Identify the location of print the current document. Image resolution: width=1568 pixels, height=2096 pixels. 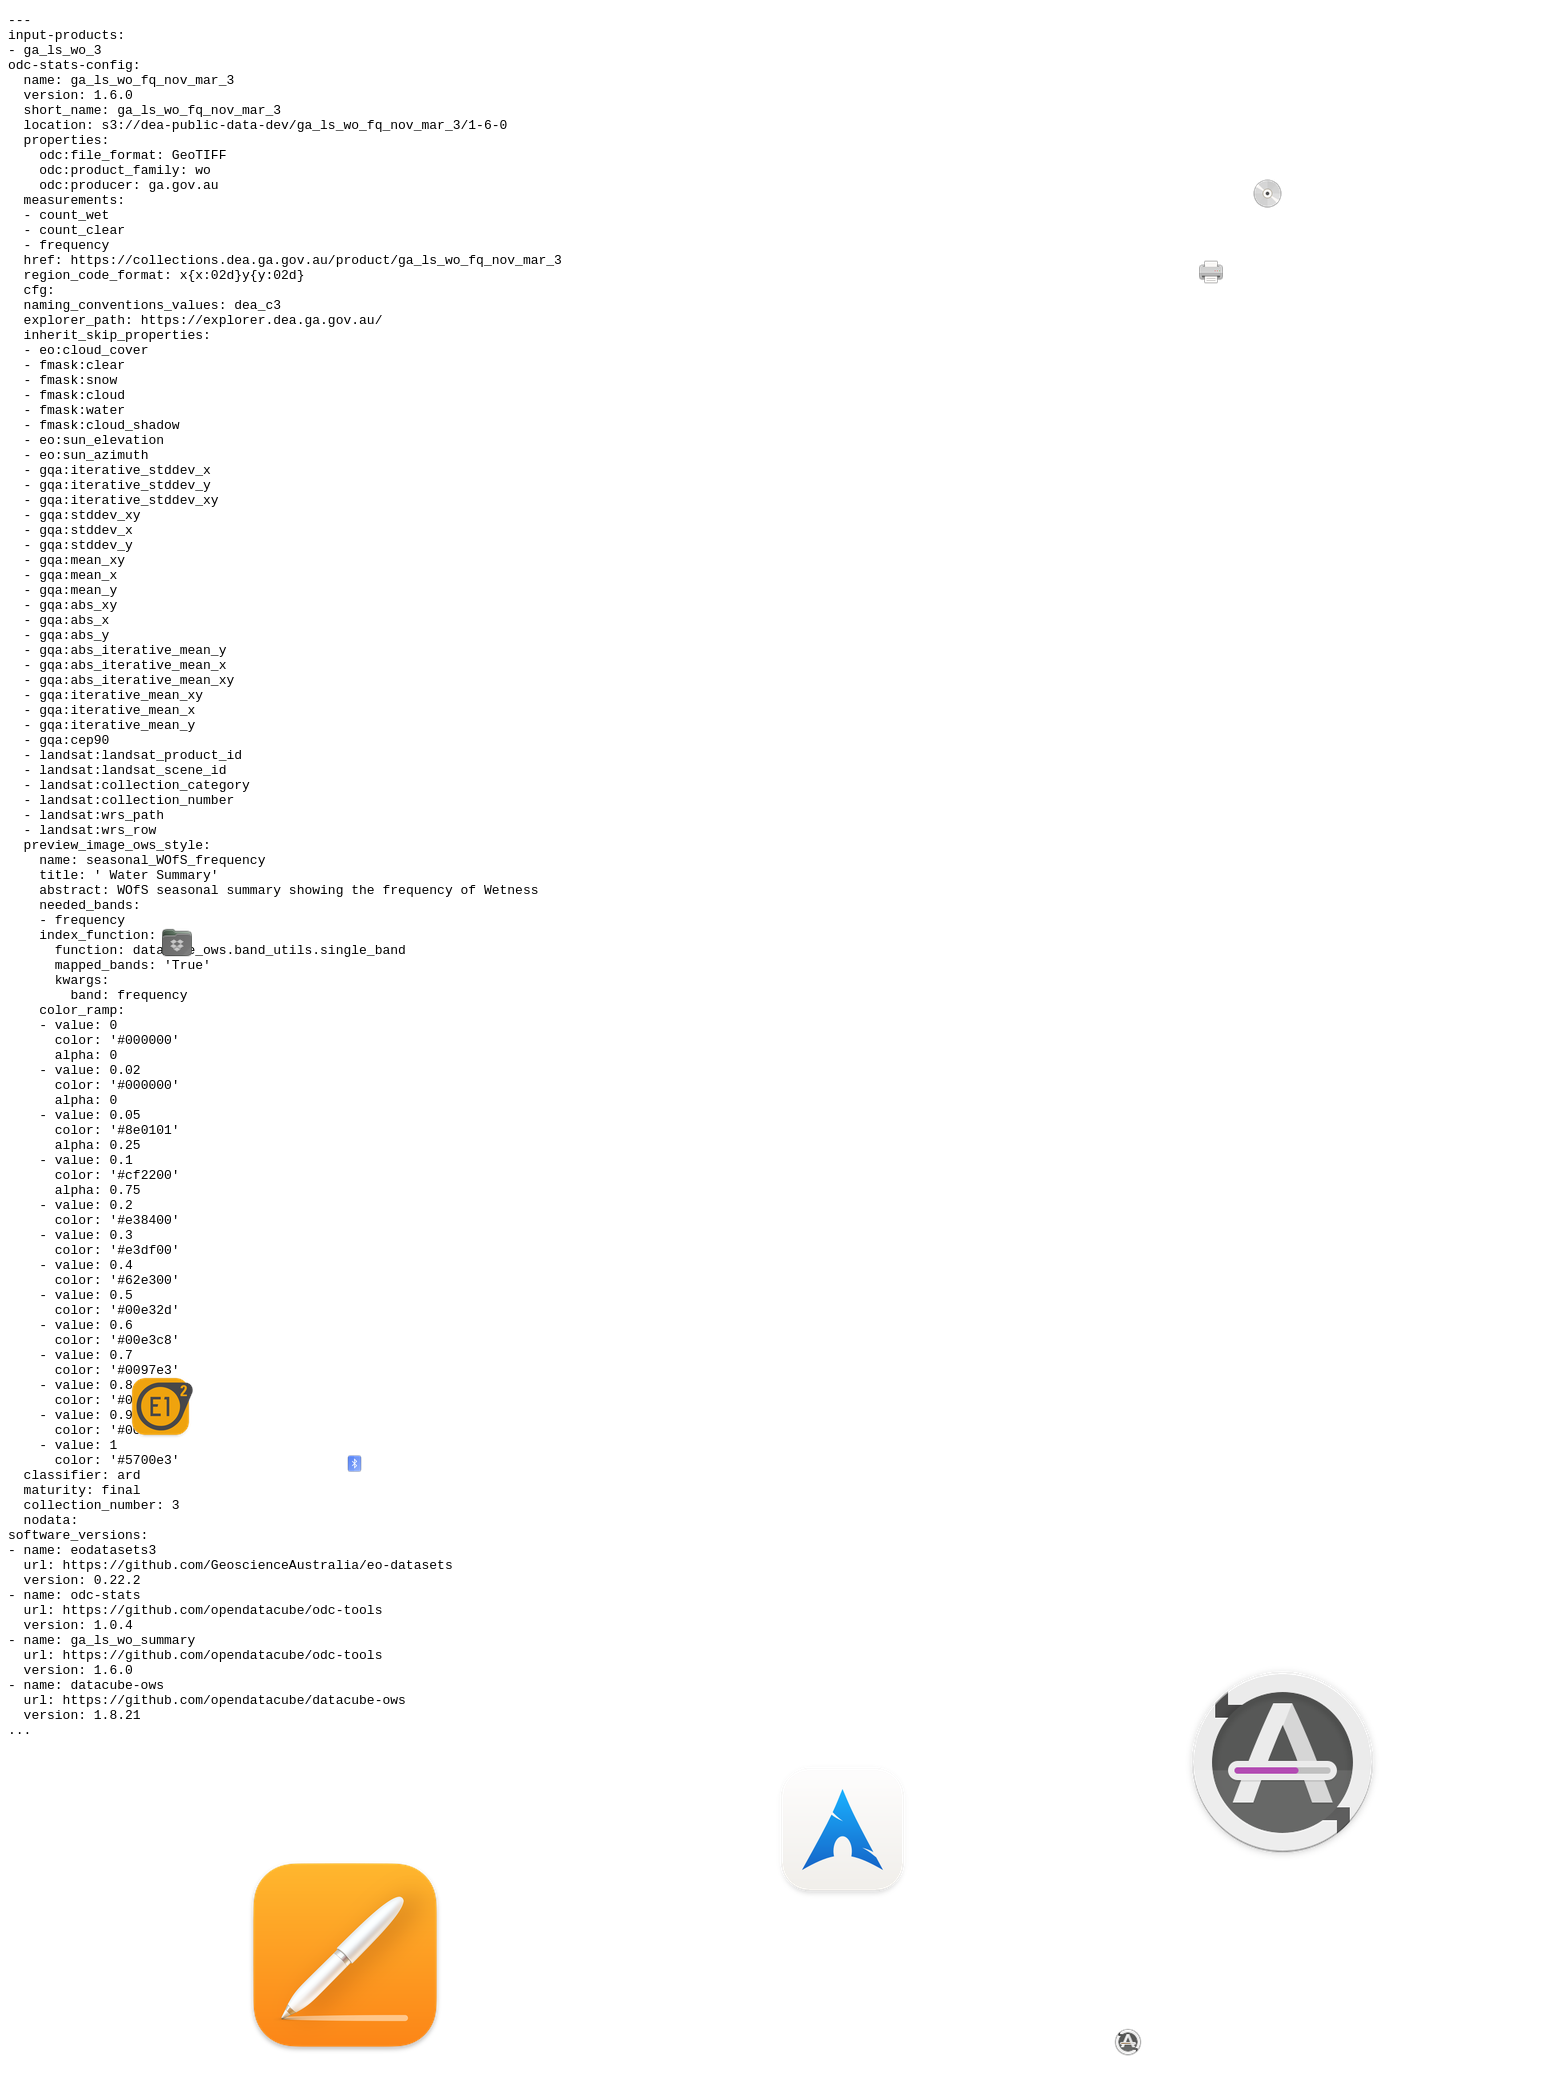
(1211, 272).